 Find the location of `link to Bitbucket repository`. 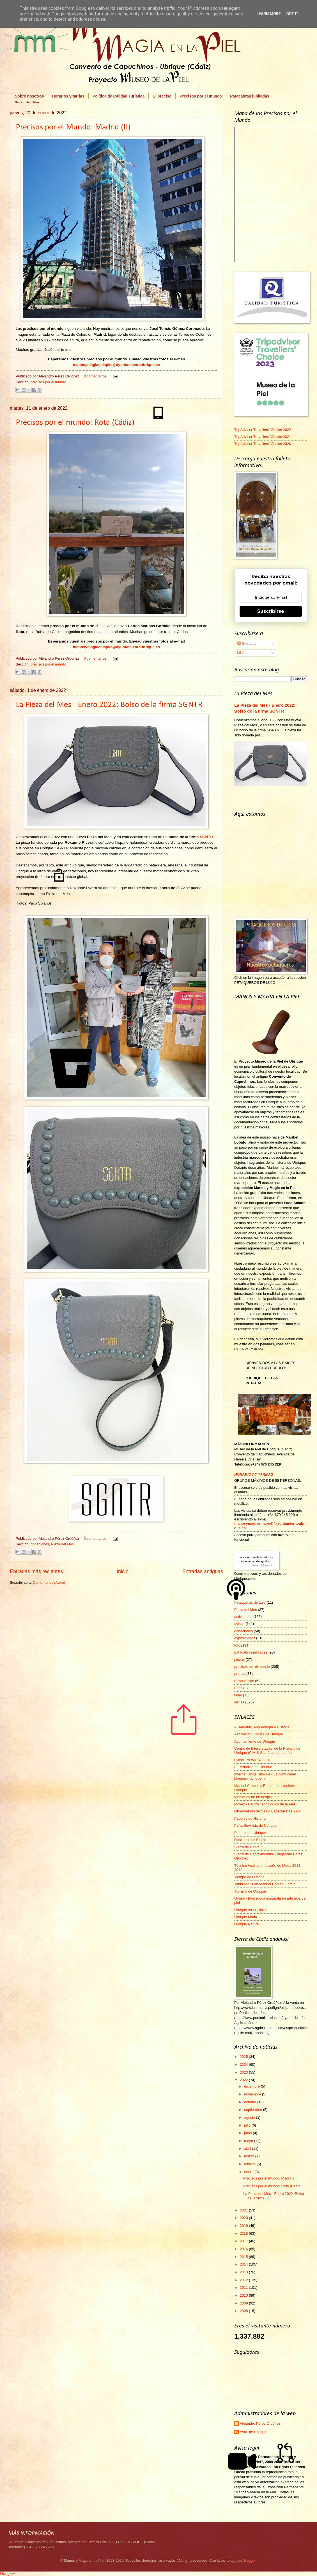

link to Bitbucket repository is located at coordinates (71, 1068).